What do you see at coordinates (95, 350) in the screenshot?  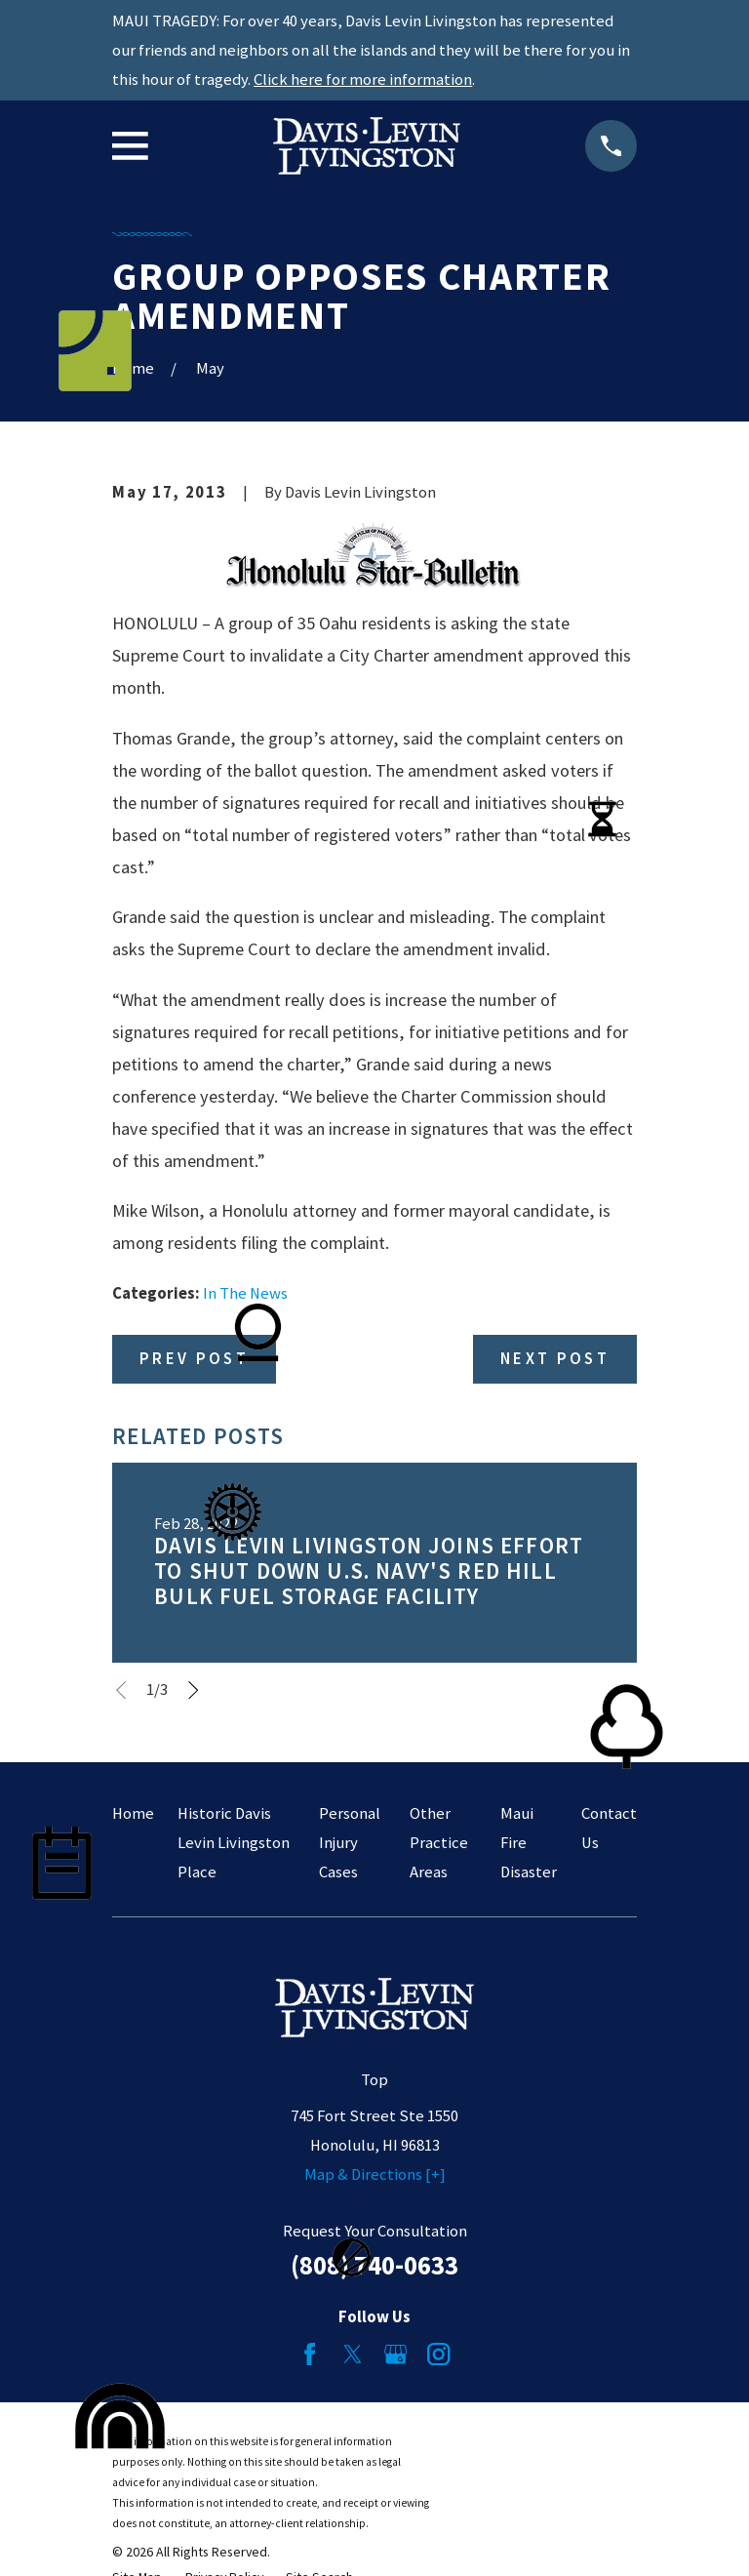 I see `access local storage or hard drive` at bounding box center [95, 350].